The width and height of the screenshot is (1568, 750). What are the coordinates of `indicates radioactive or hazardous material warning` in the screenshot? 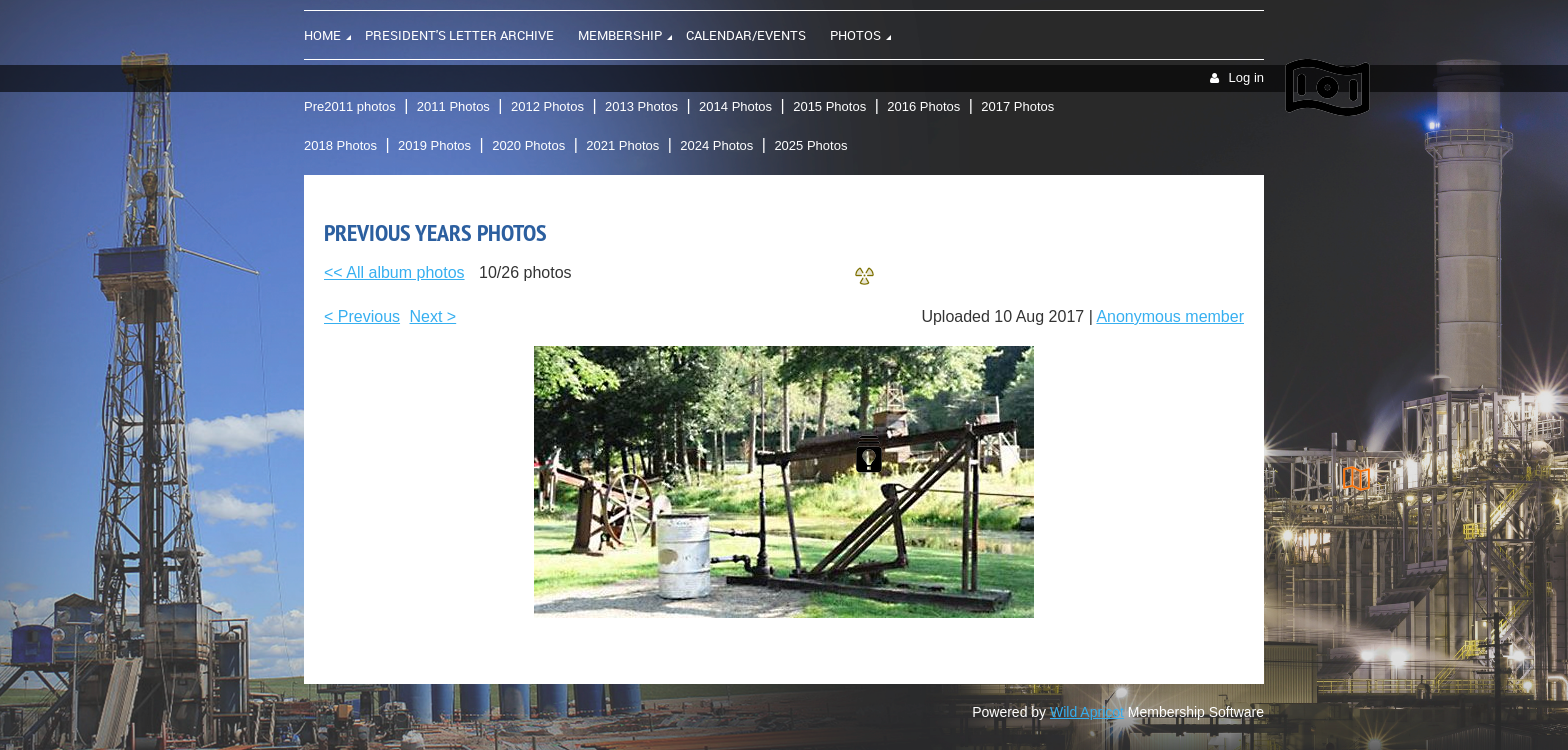 It's located at (864, 275).